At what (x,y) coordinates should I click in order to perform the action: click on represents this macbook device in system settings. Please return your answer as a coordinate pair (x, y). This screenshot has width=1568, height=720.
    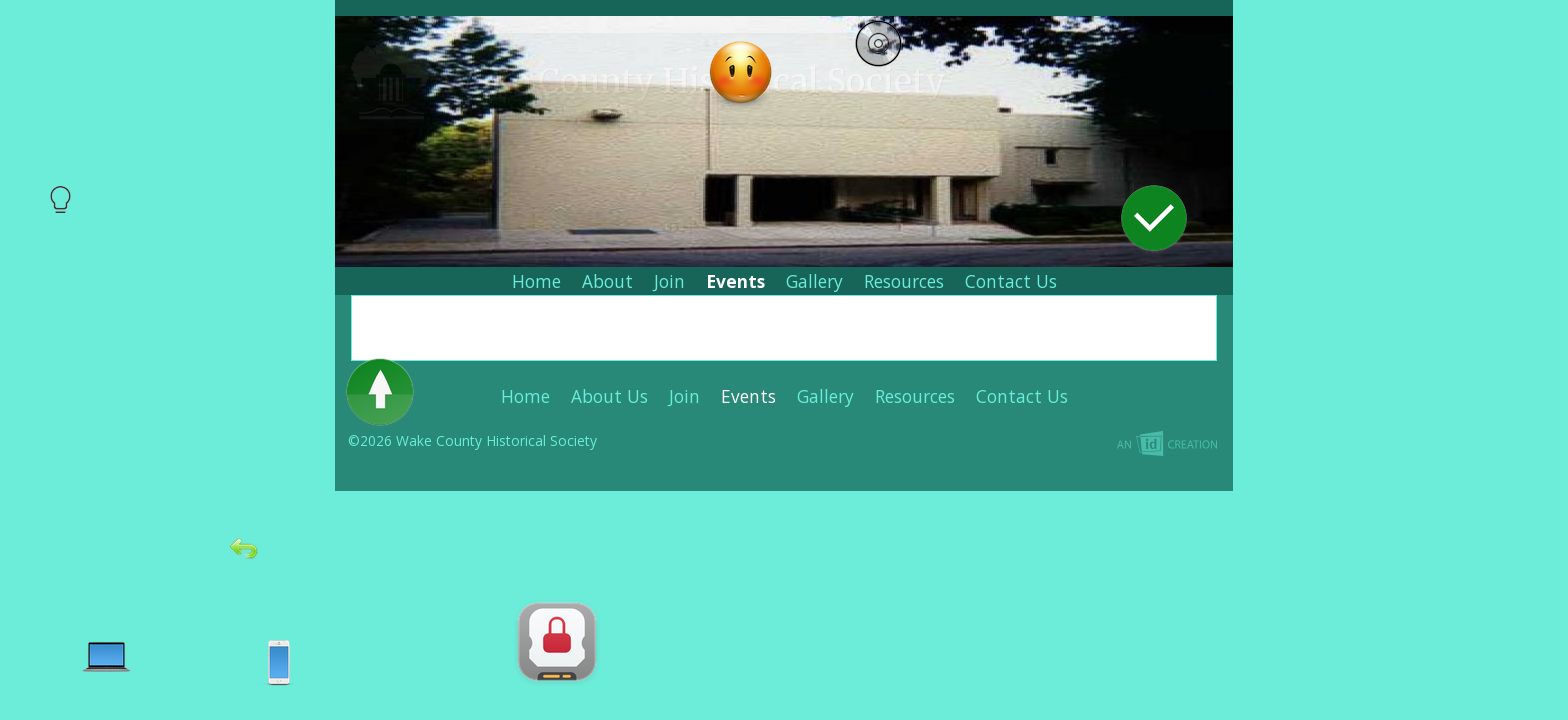
    Looking at the image, I should click on (106, 652).